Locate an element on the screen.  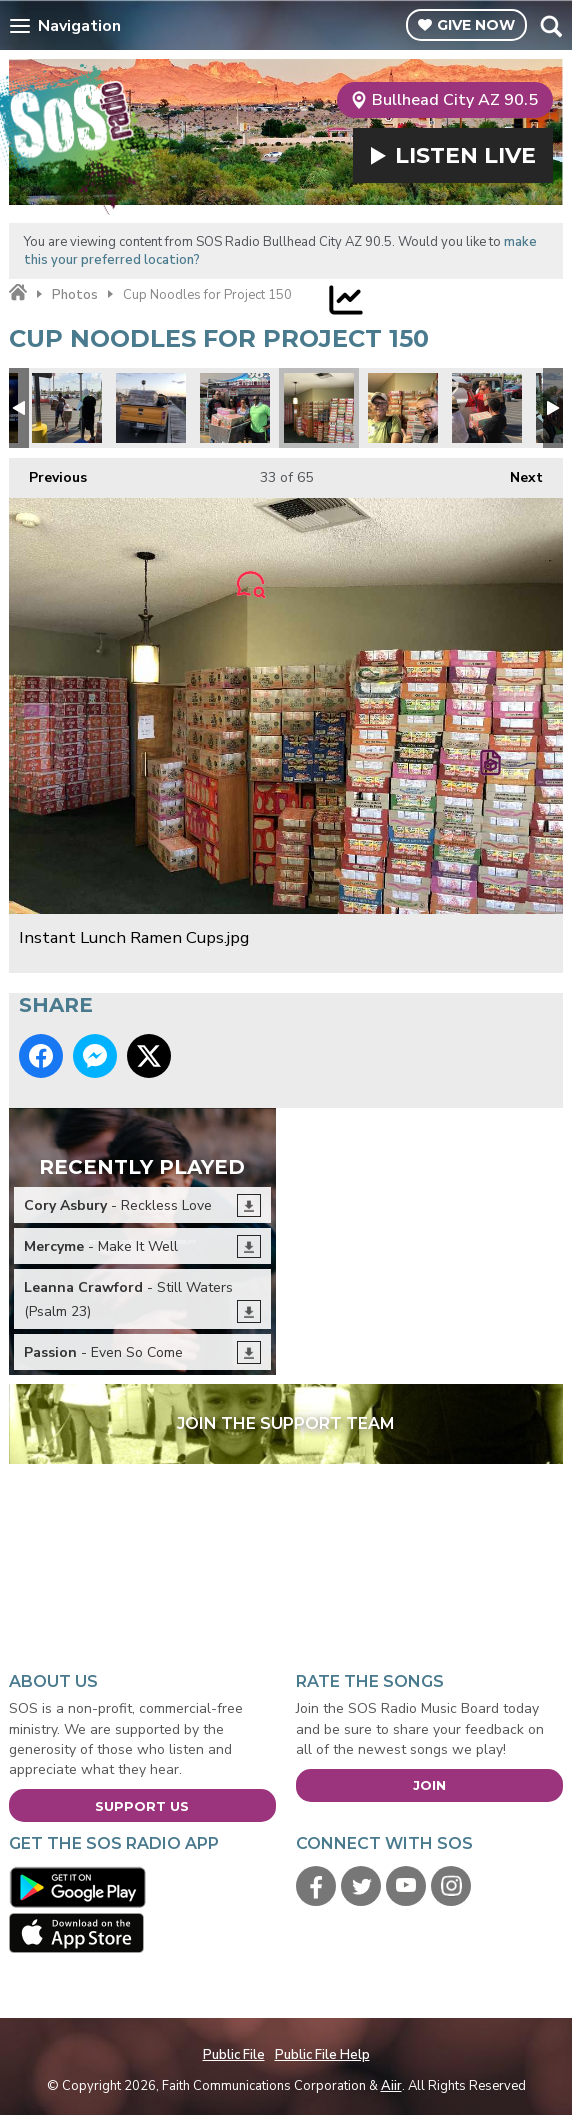
view analytics or statistics is located at coordinates (346, 300).